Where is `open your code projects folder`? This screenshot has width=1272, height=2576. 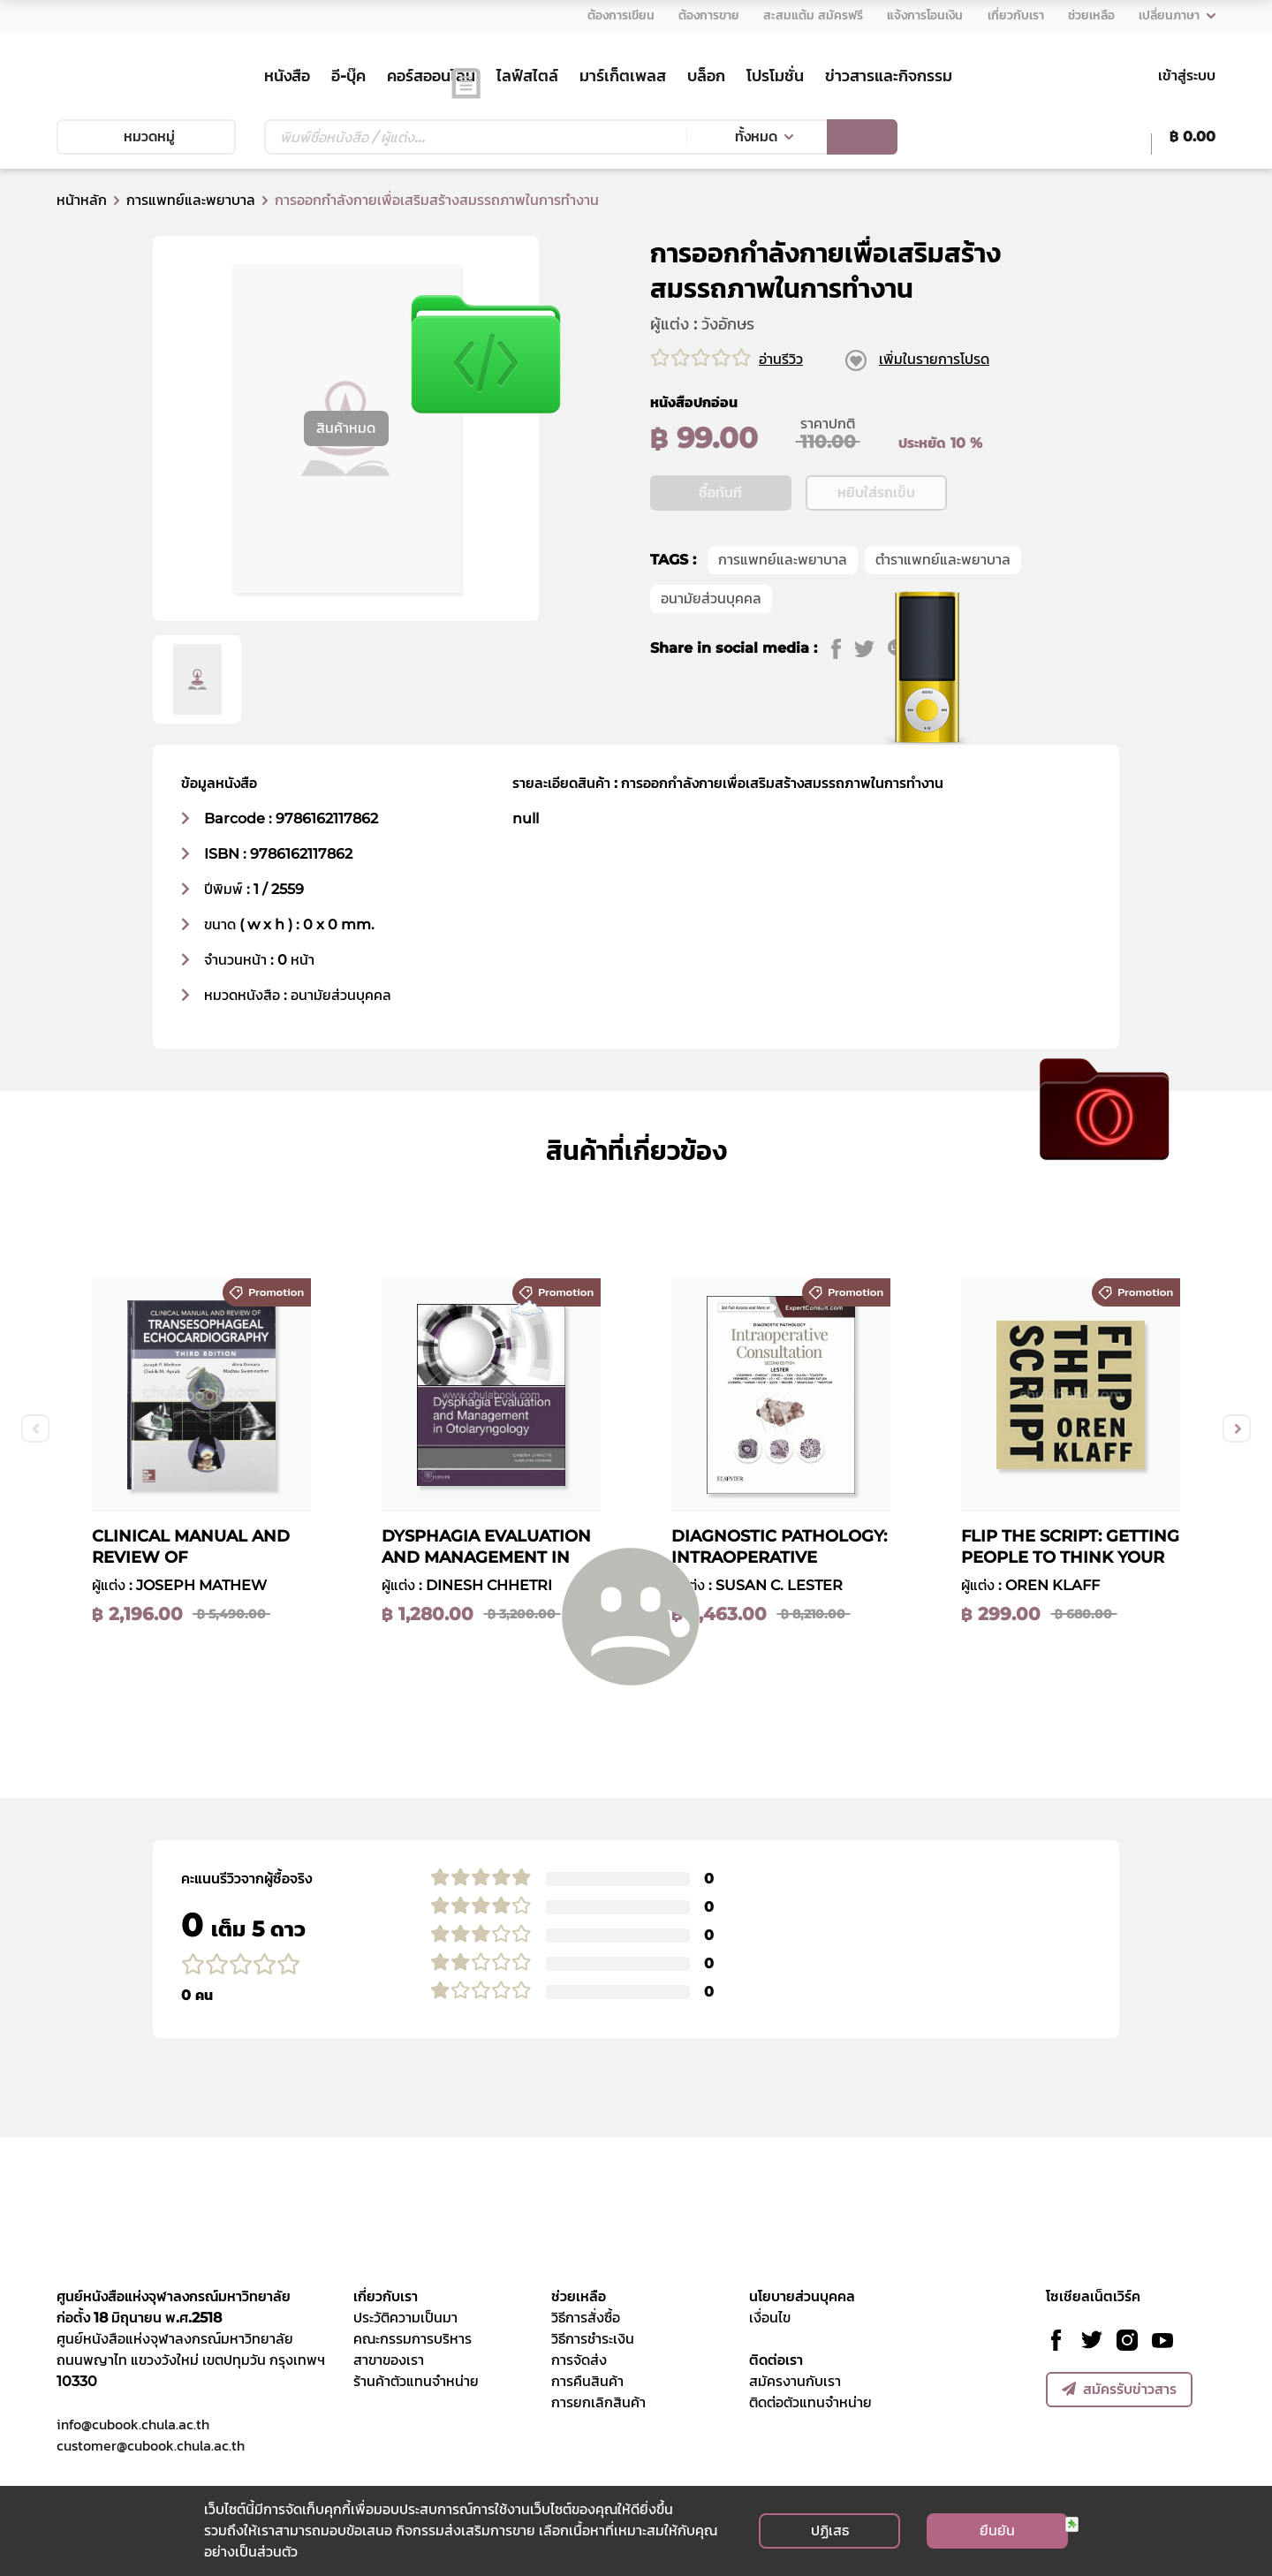 open your code projects folder is located at coordinates (486, 354).